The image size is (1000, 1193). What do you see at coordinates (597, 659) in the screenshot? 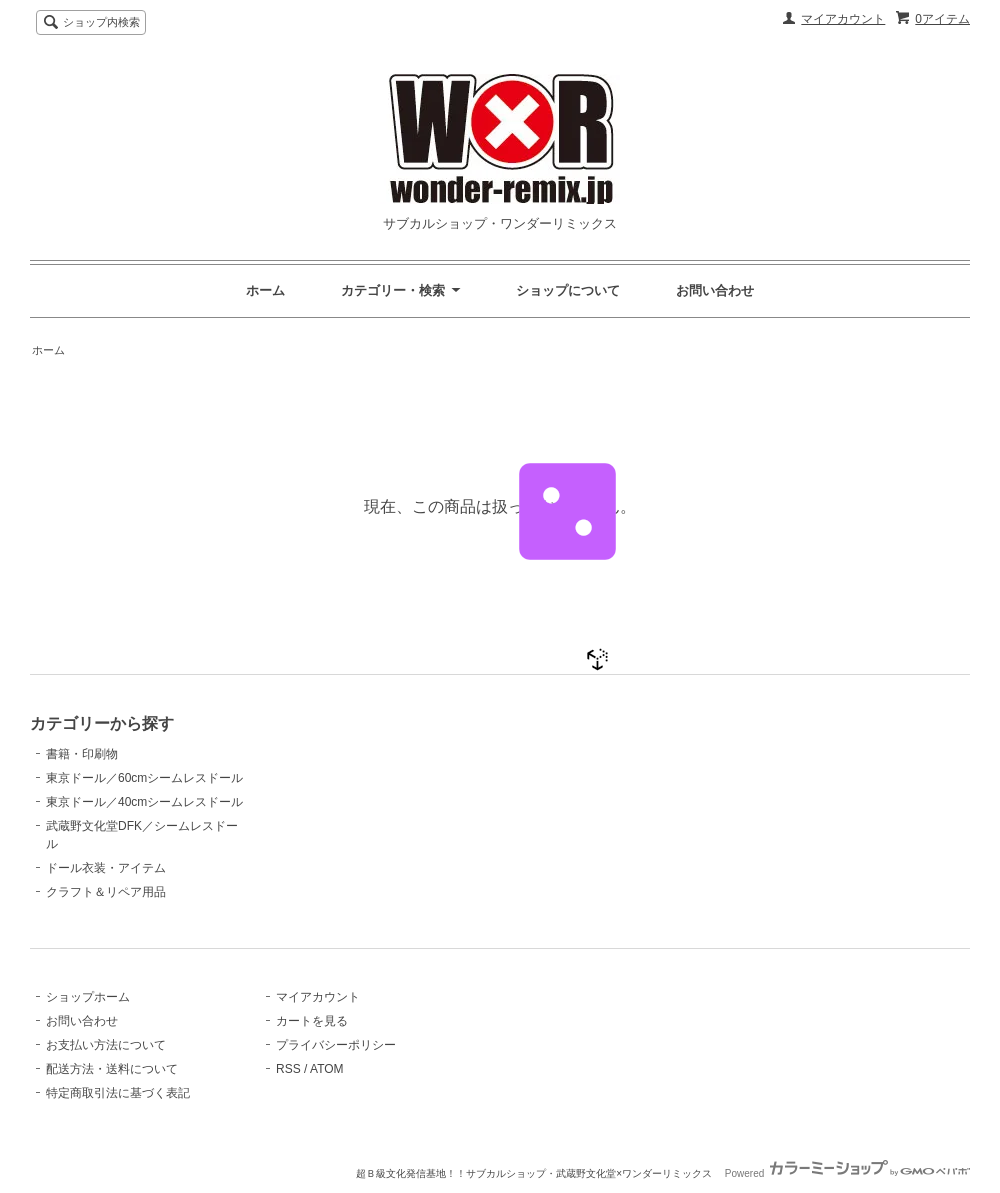
I see `uncharted software company logo` at bounding box center [597, 659].